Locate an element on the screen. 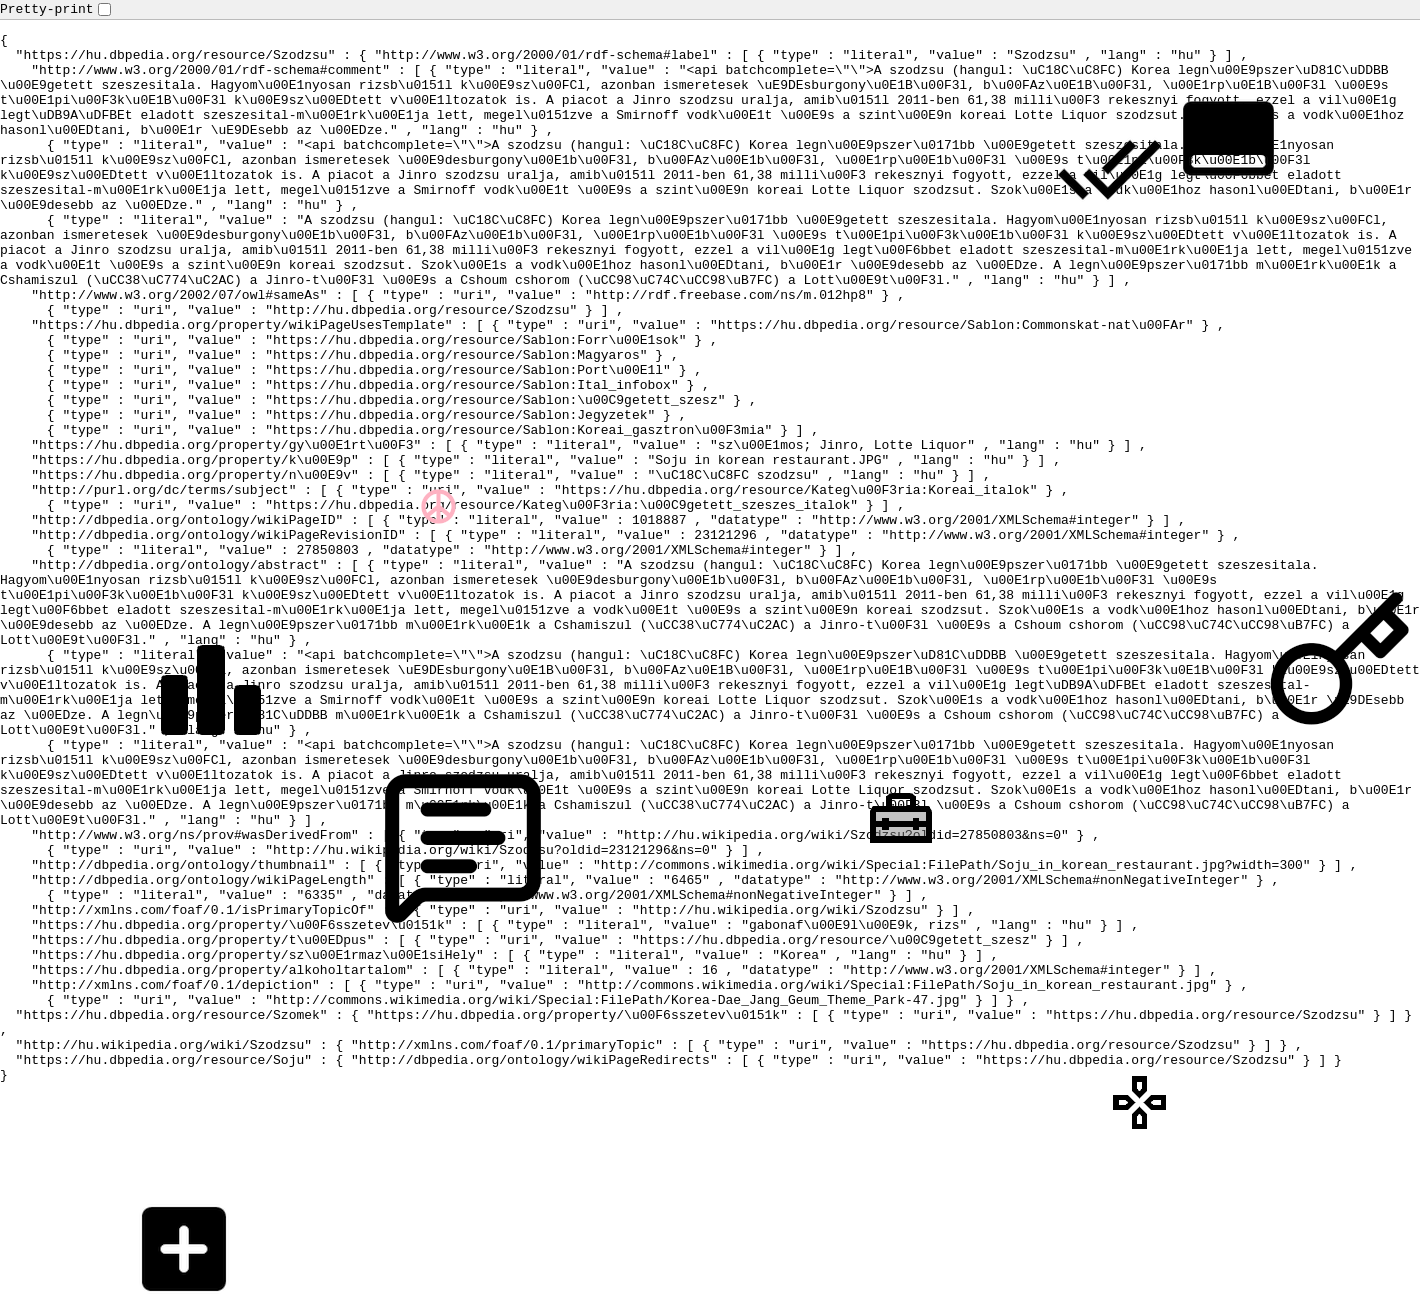 The image size is (1420, 1306). view leaderboard rankings is located at coordinates (211, 690).